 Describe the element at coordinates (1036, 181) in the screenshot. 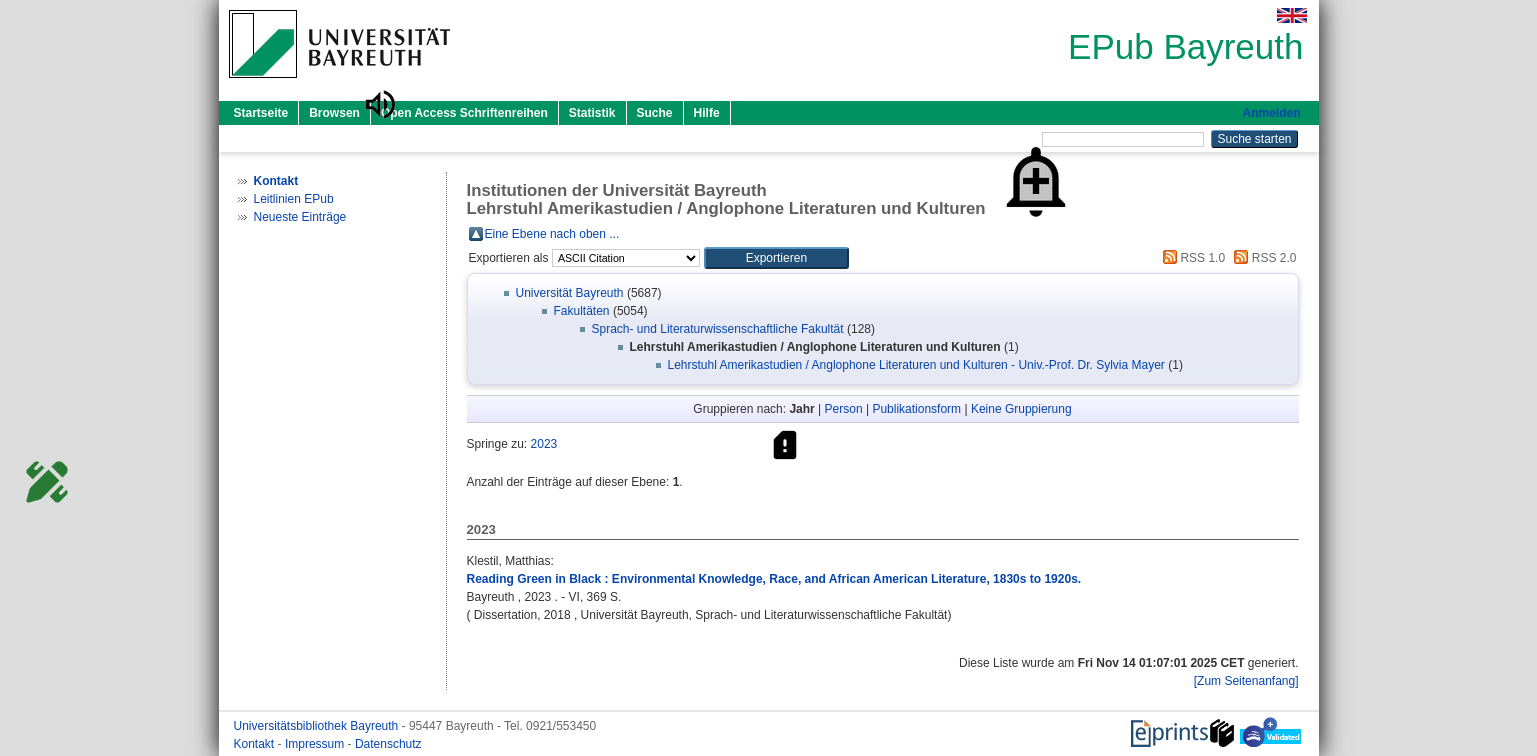

I see `add a new alert or notification` at that location.